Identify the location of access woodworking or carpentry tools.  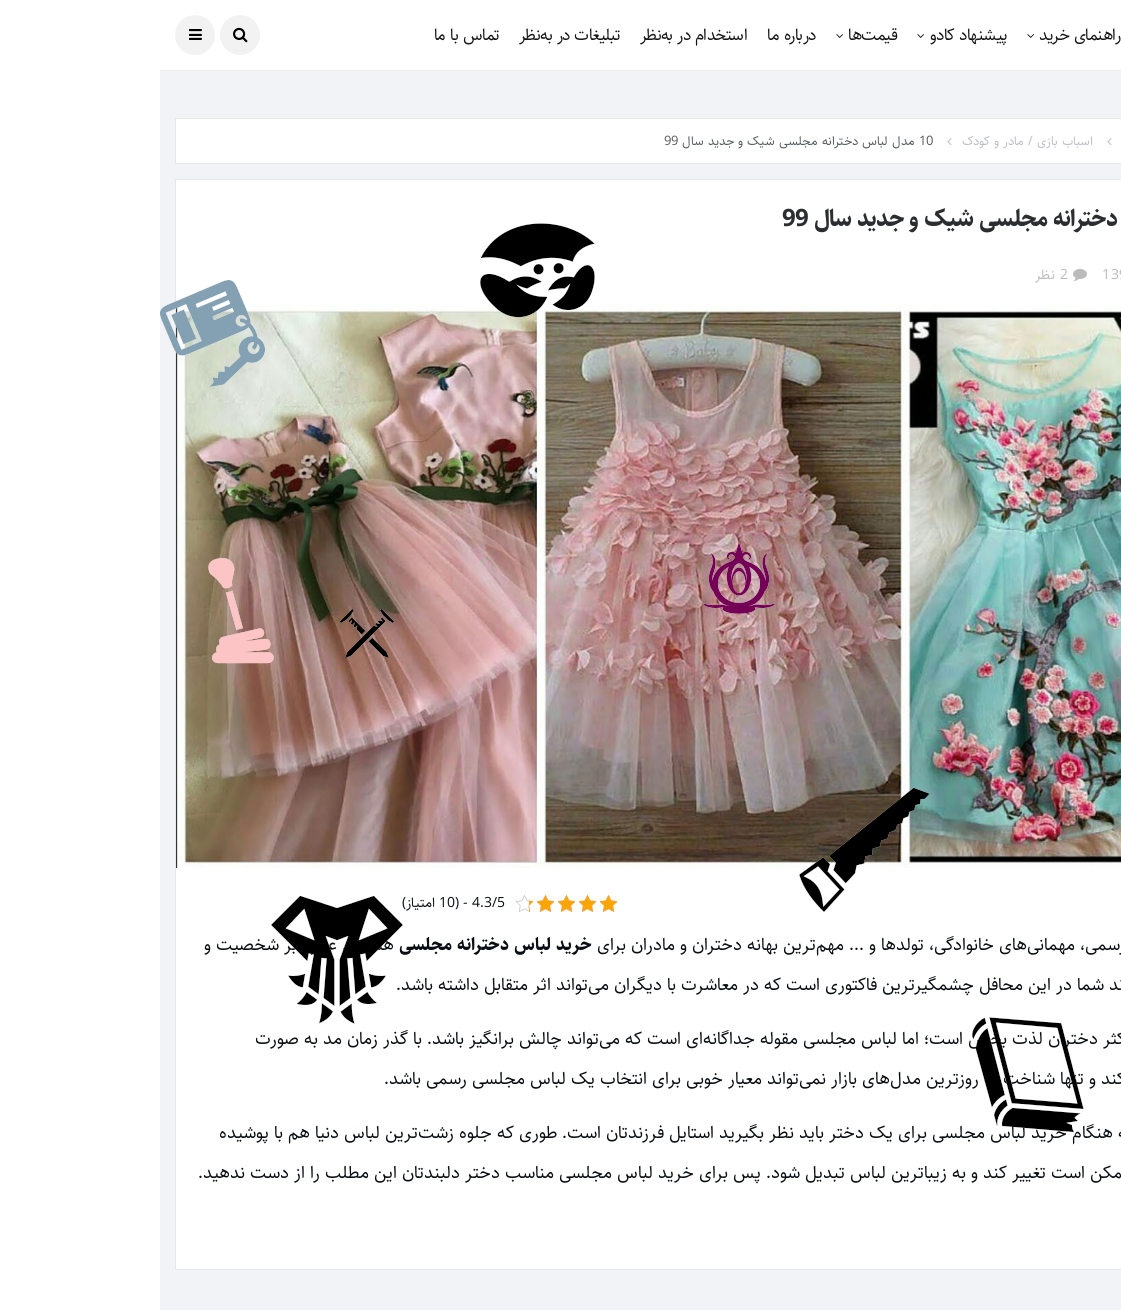
(864, 851).